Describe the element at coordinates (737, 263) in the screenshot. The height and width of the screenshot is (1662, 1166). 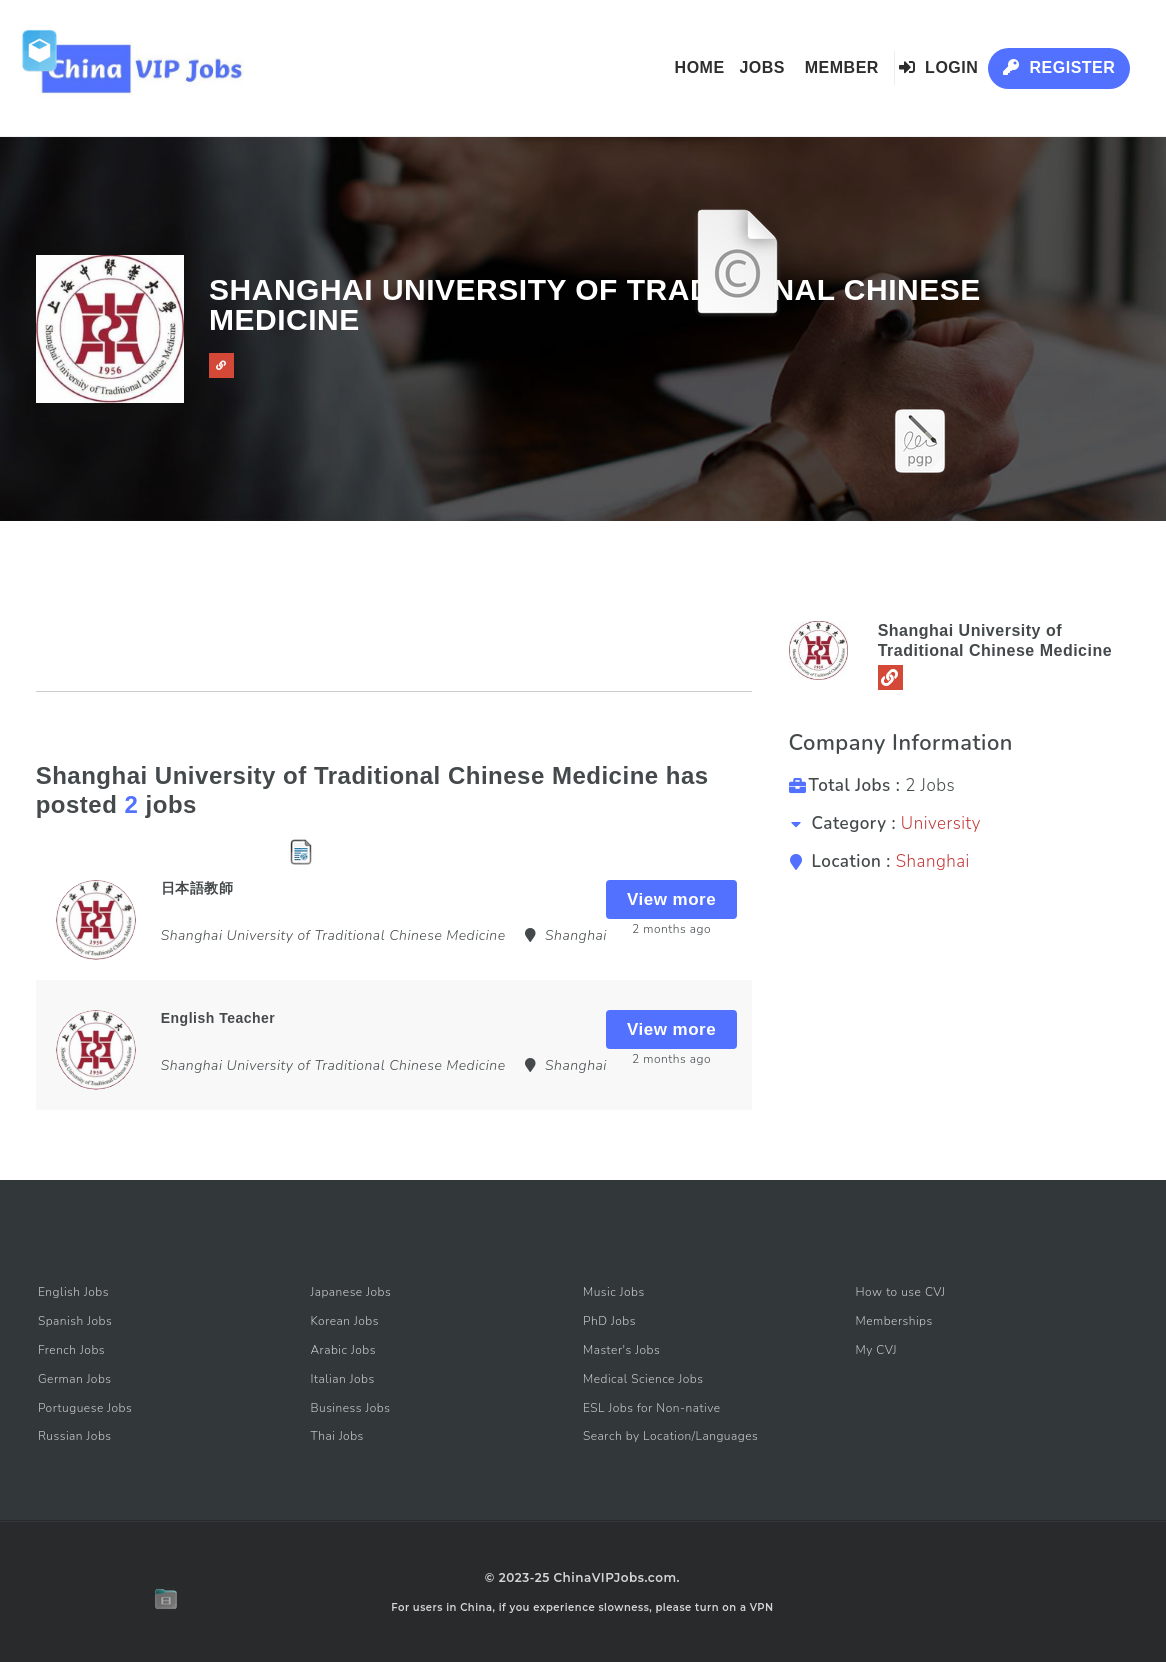
I see `indicates a file currently being copied` at that location.